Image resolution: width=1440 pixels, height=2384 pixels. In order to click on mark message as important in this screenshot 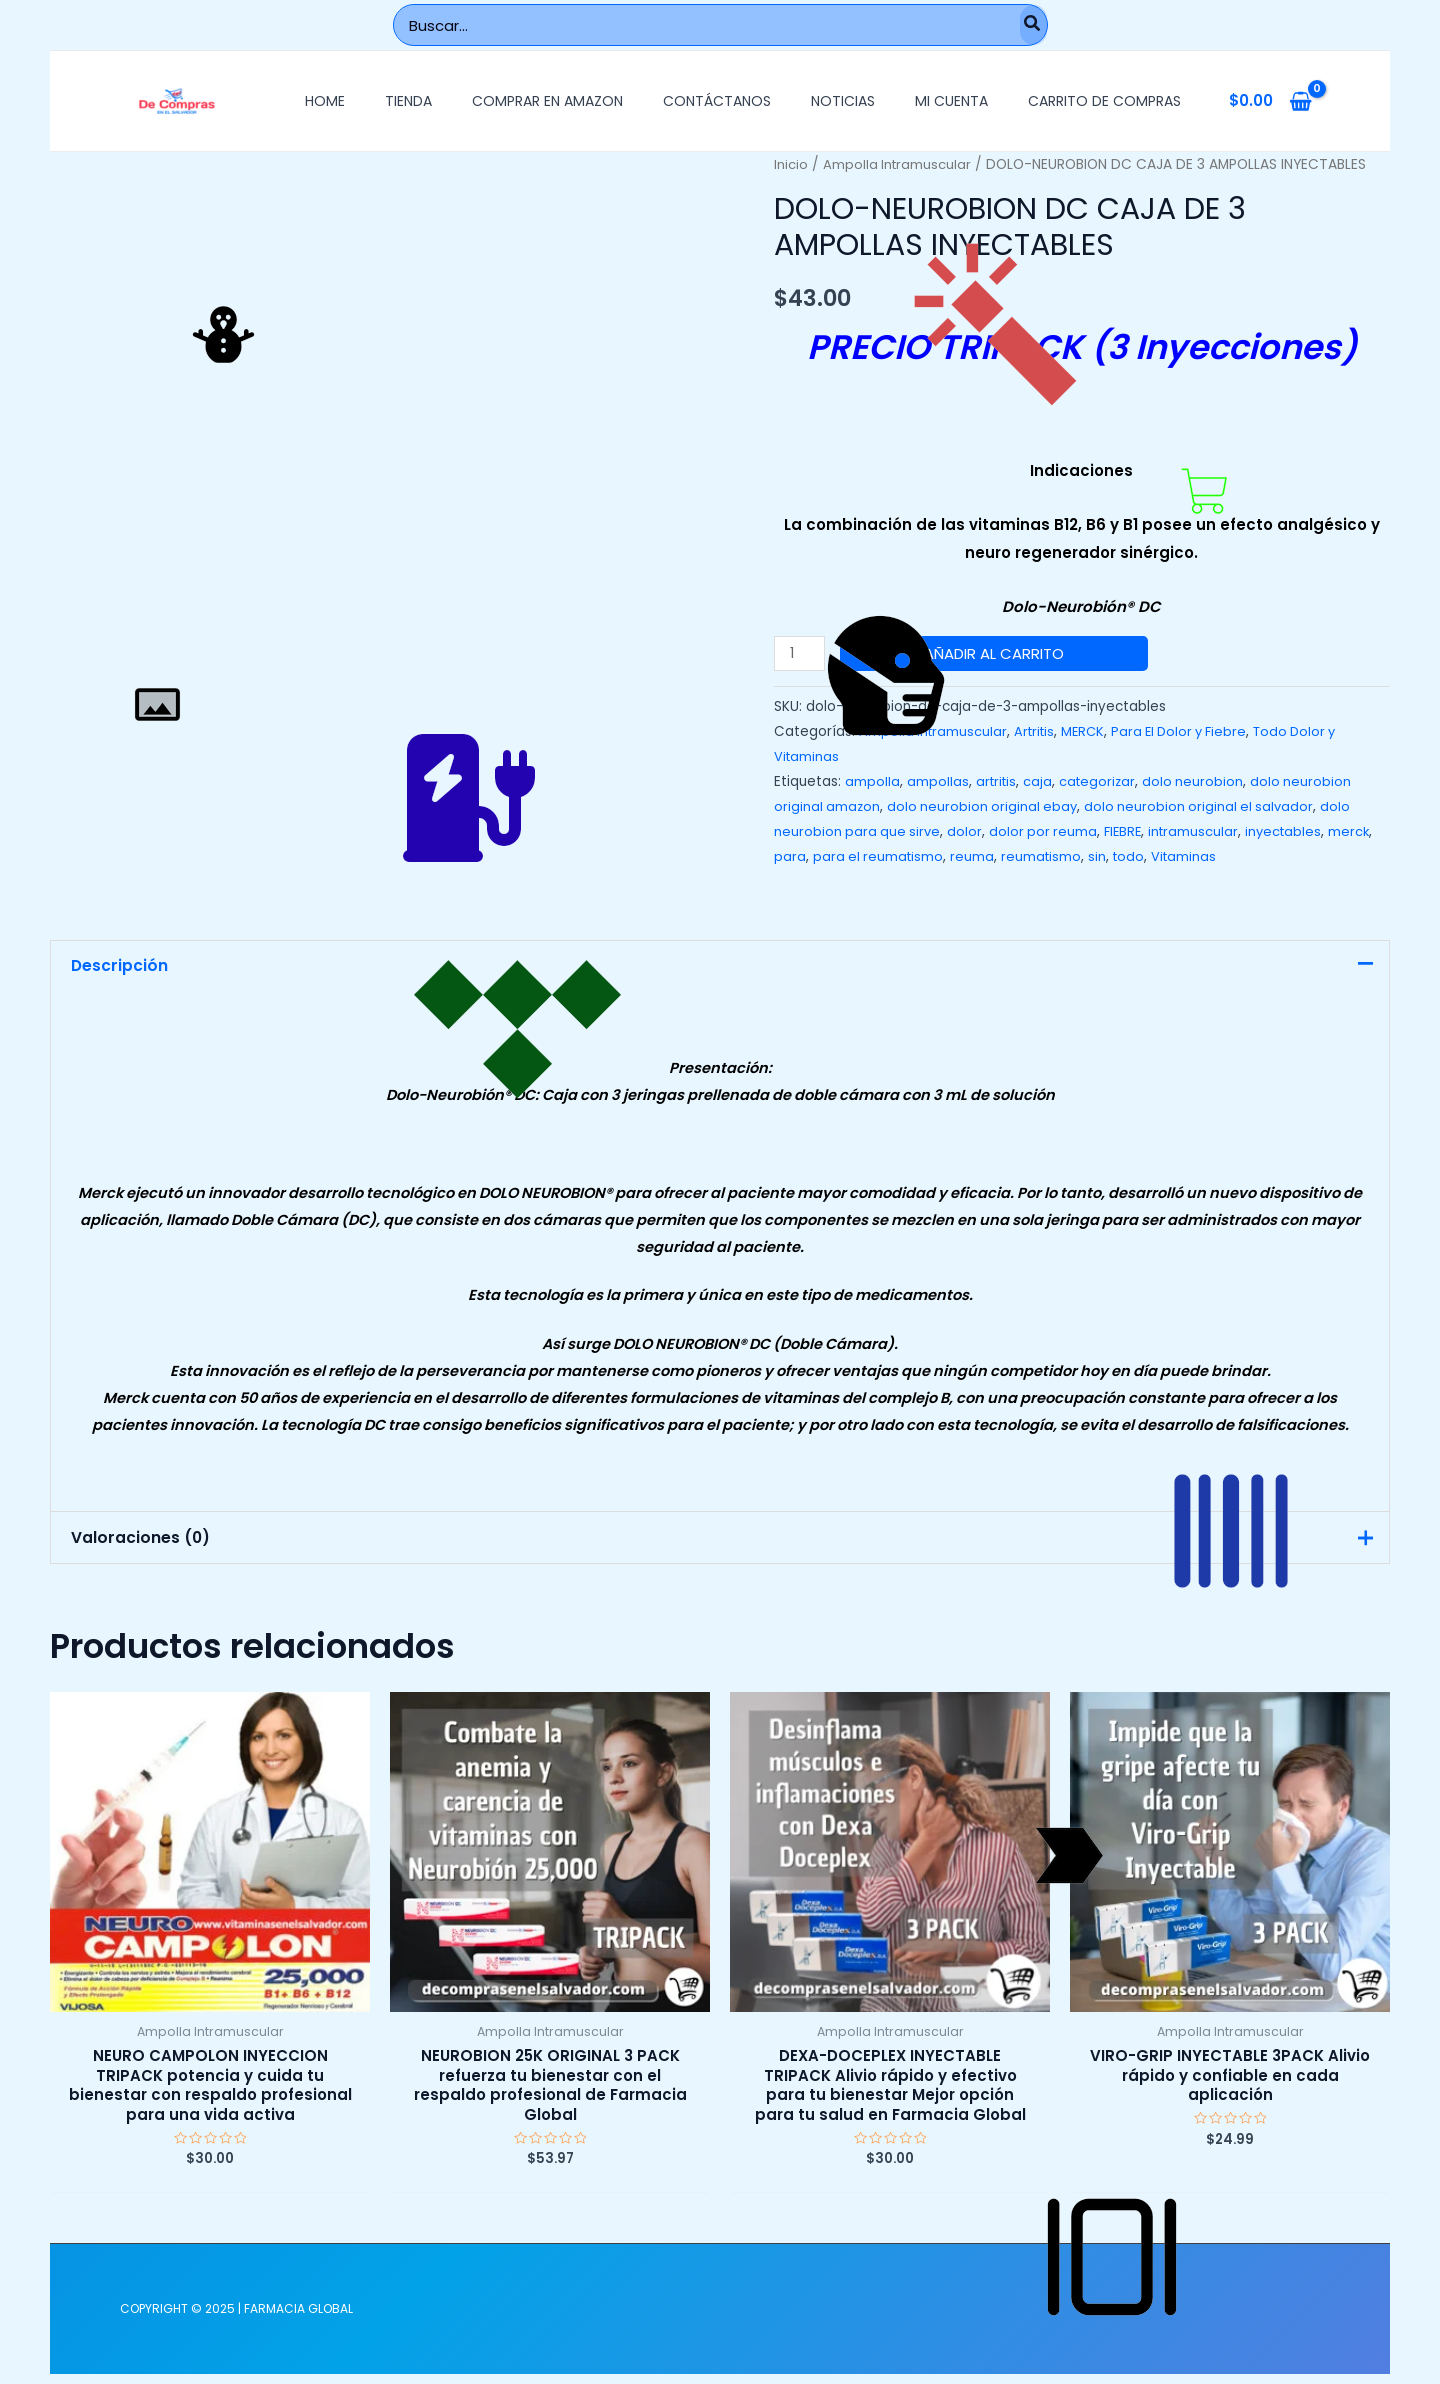, I will do `click(1067, 1855)`.